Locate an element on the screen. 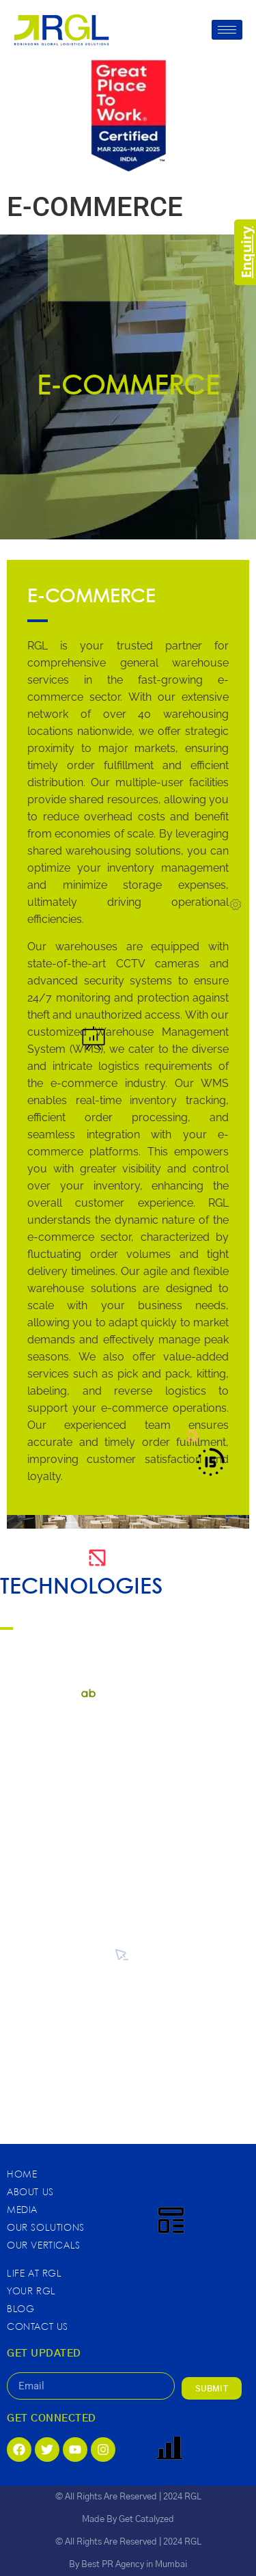  open or view a CSV file is located at coordinates (193, 1436).